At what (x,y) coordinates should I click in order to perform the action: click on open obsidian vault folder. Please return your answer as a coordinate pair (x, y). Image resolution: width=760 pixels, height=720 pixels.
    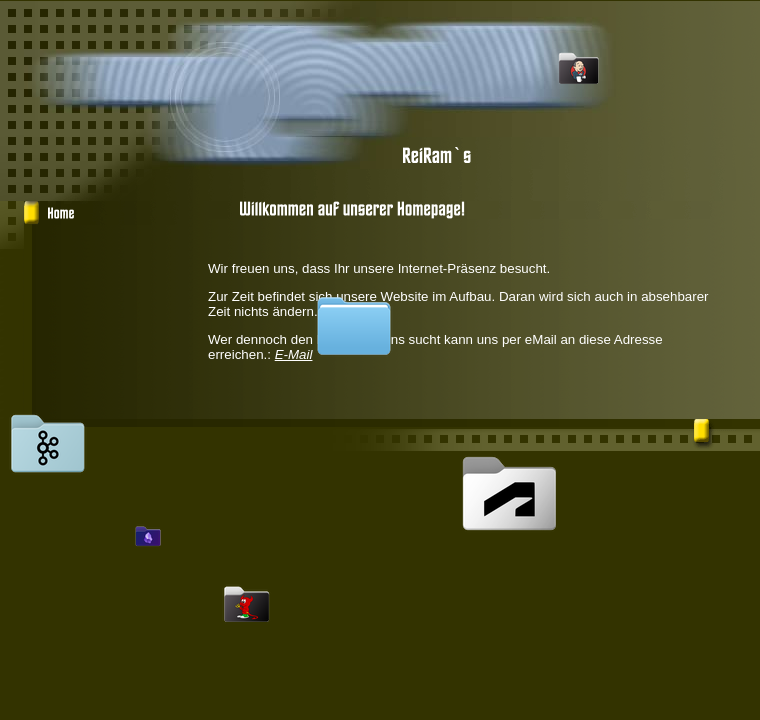
    Looking at the image, I should click on (148, 537).